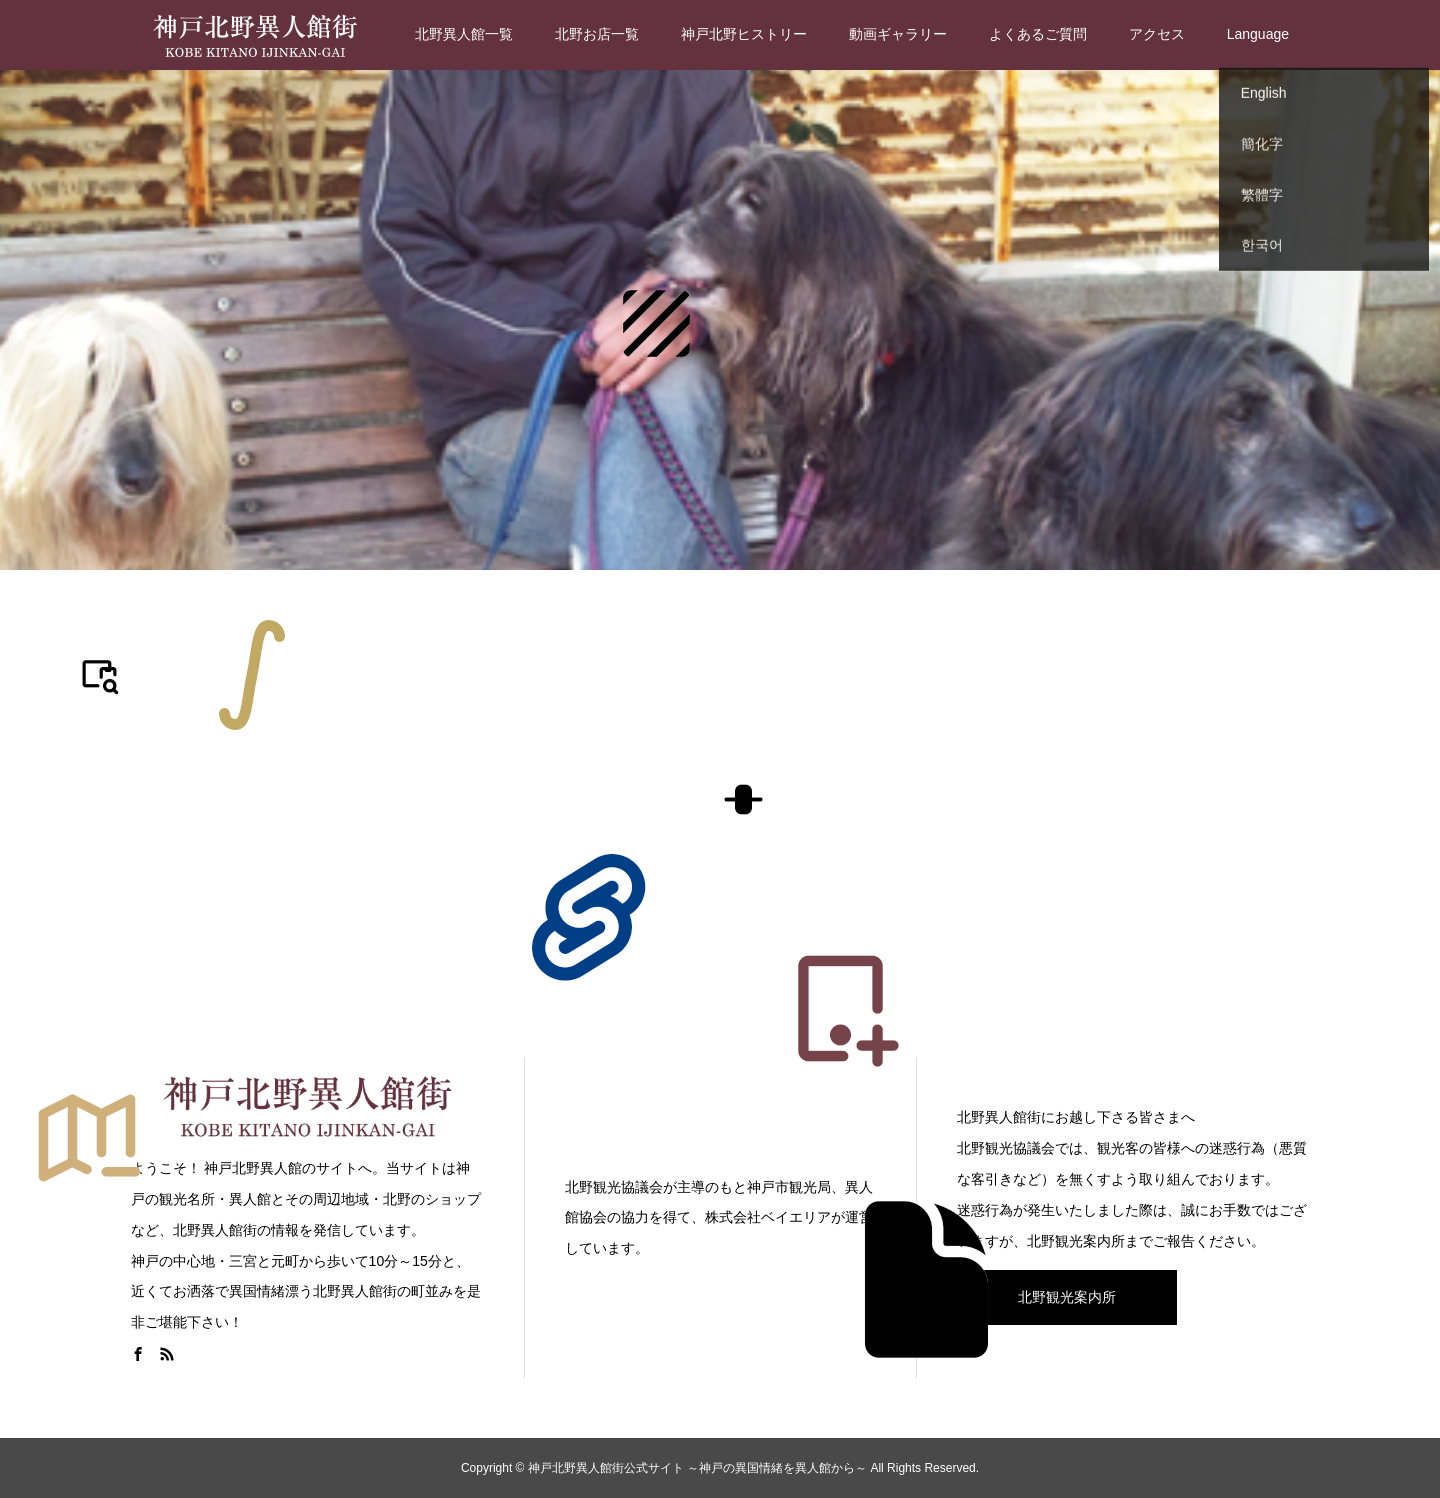  Describe the element at coordinates (252, 675) in the screenshot. I see `access integral calculus tools` at that location.